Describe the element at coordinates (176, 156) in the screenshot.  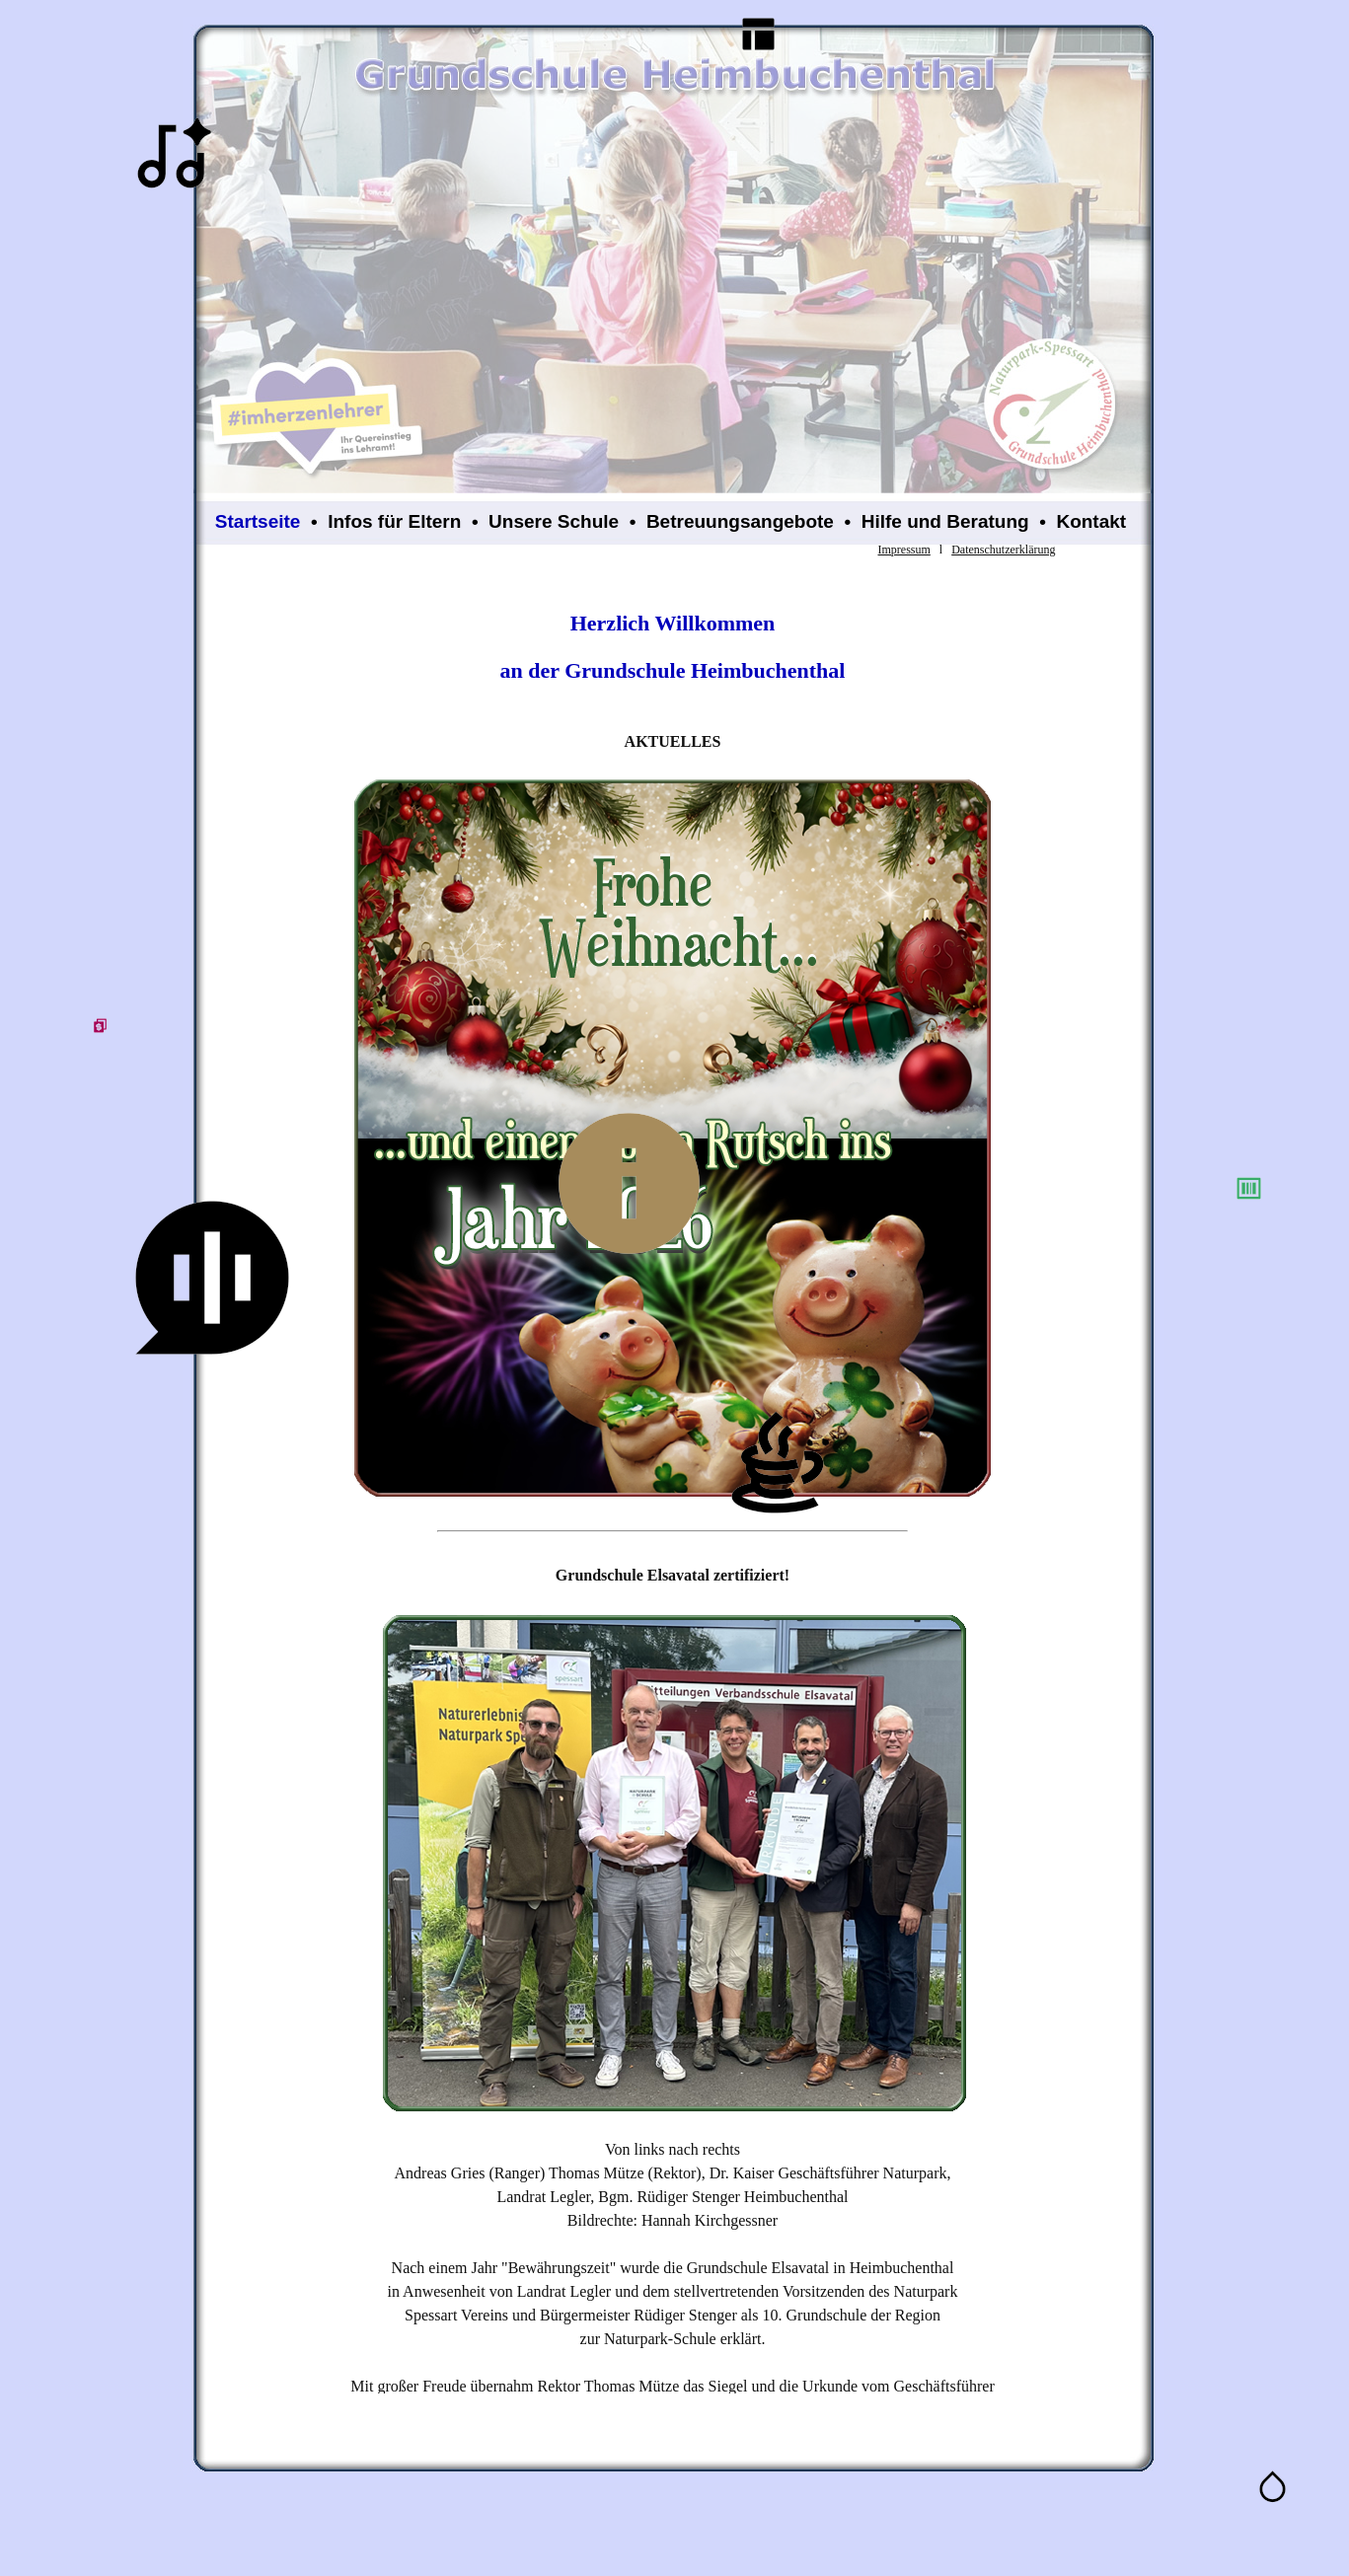
I see `access AI-powered music features` at that location.